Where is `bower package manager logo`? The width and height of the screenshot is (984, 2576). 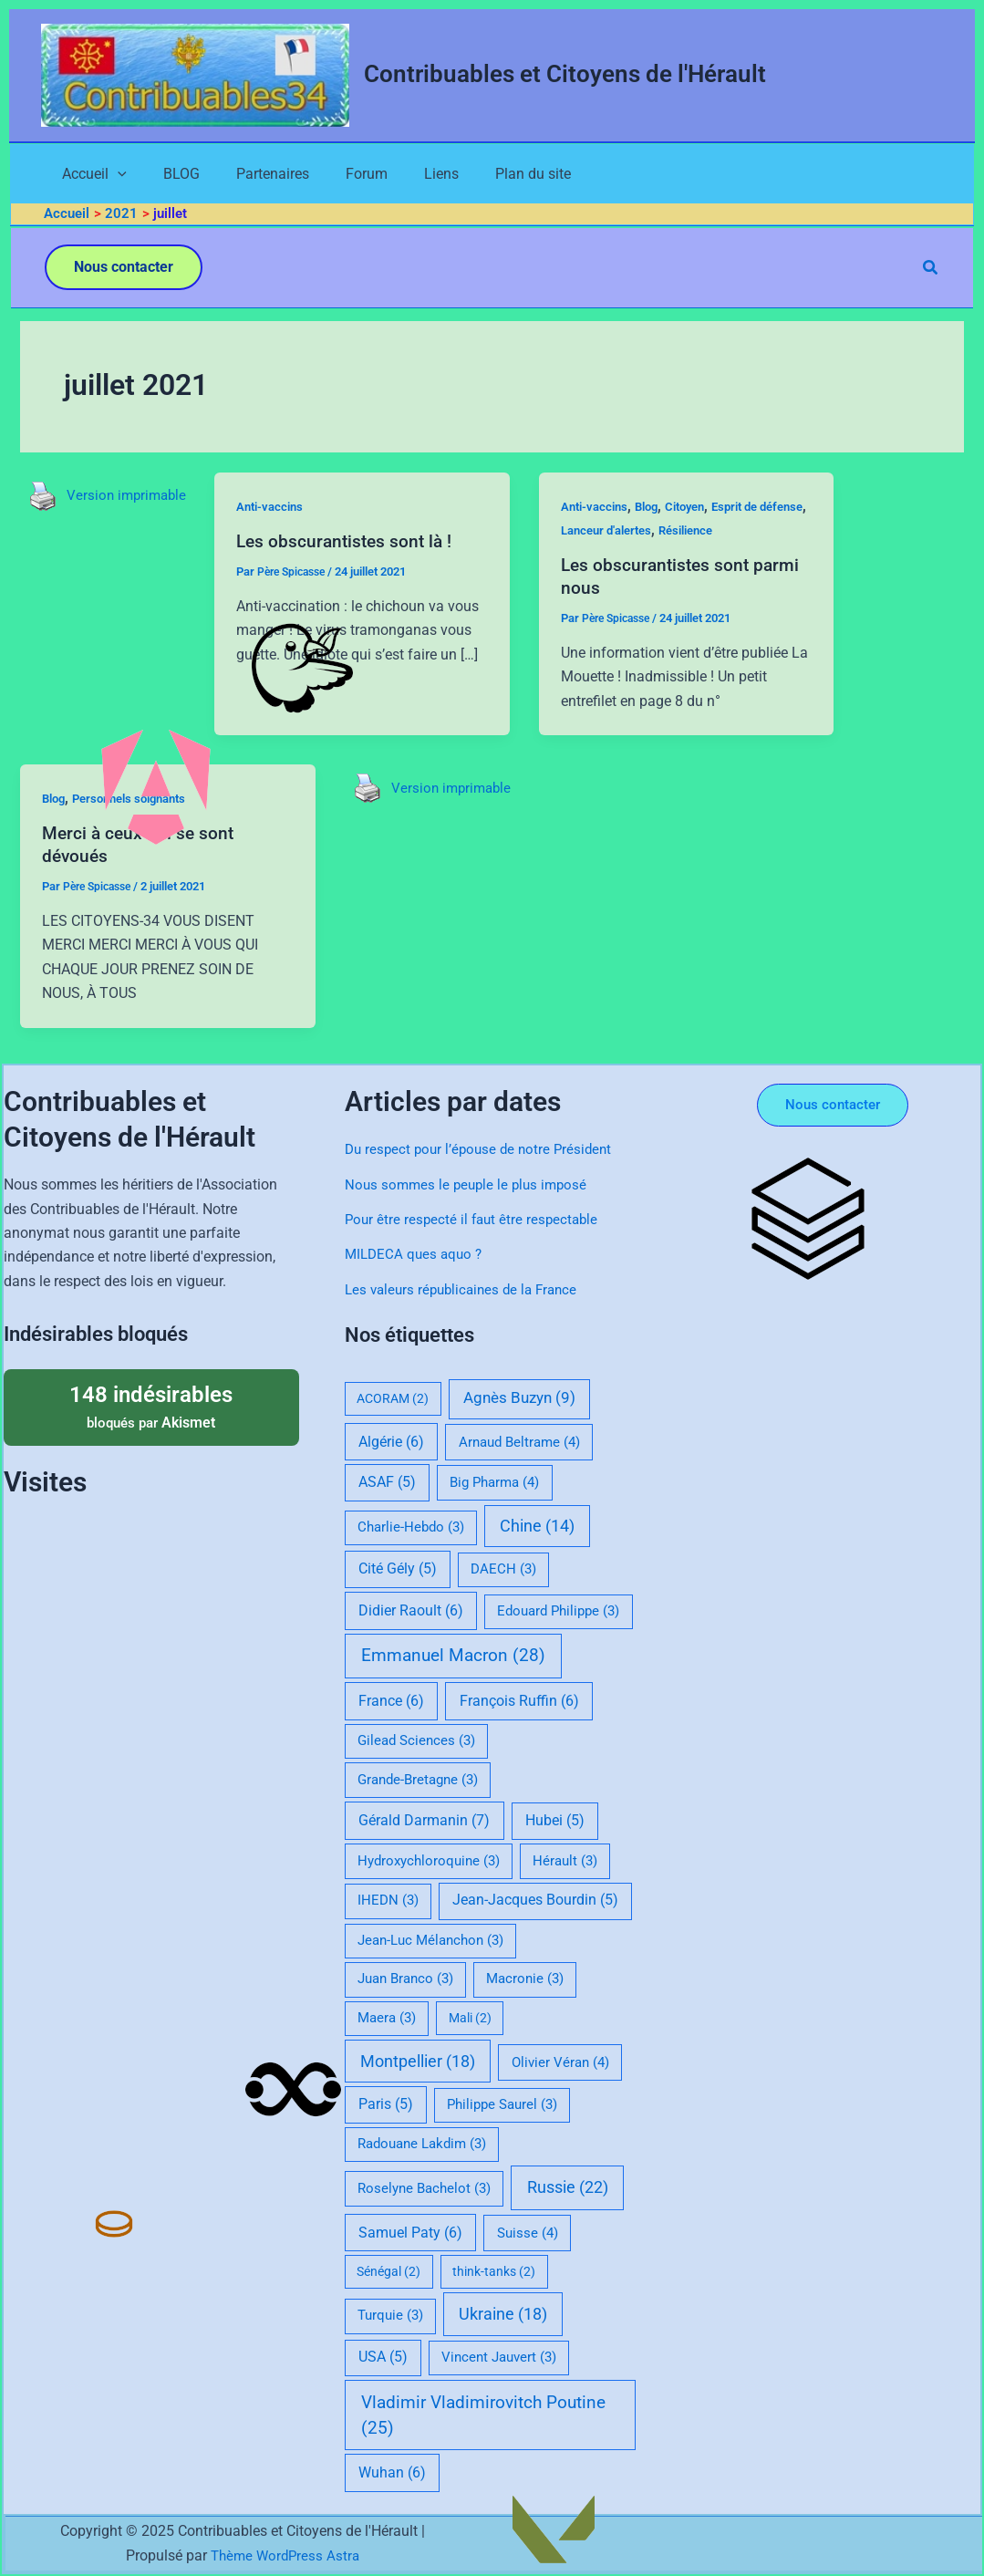 bower package manager logo is located at coordinates (302, 668).